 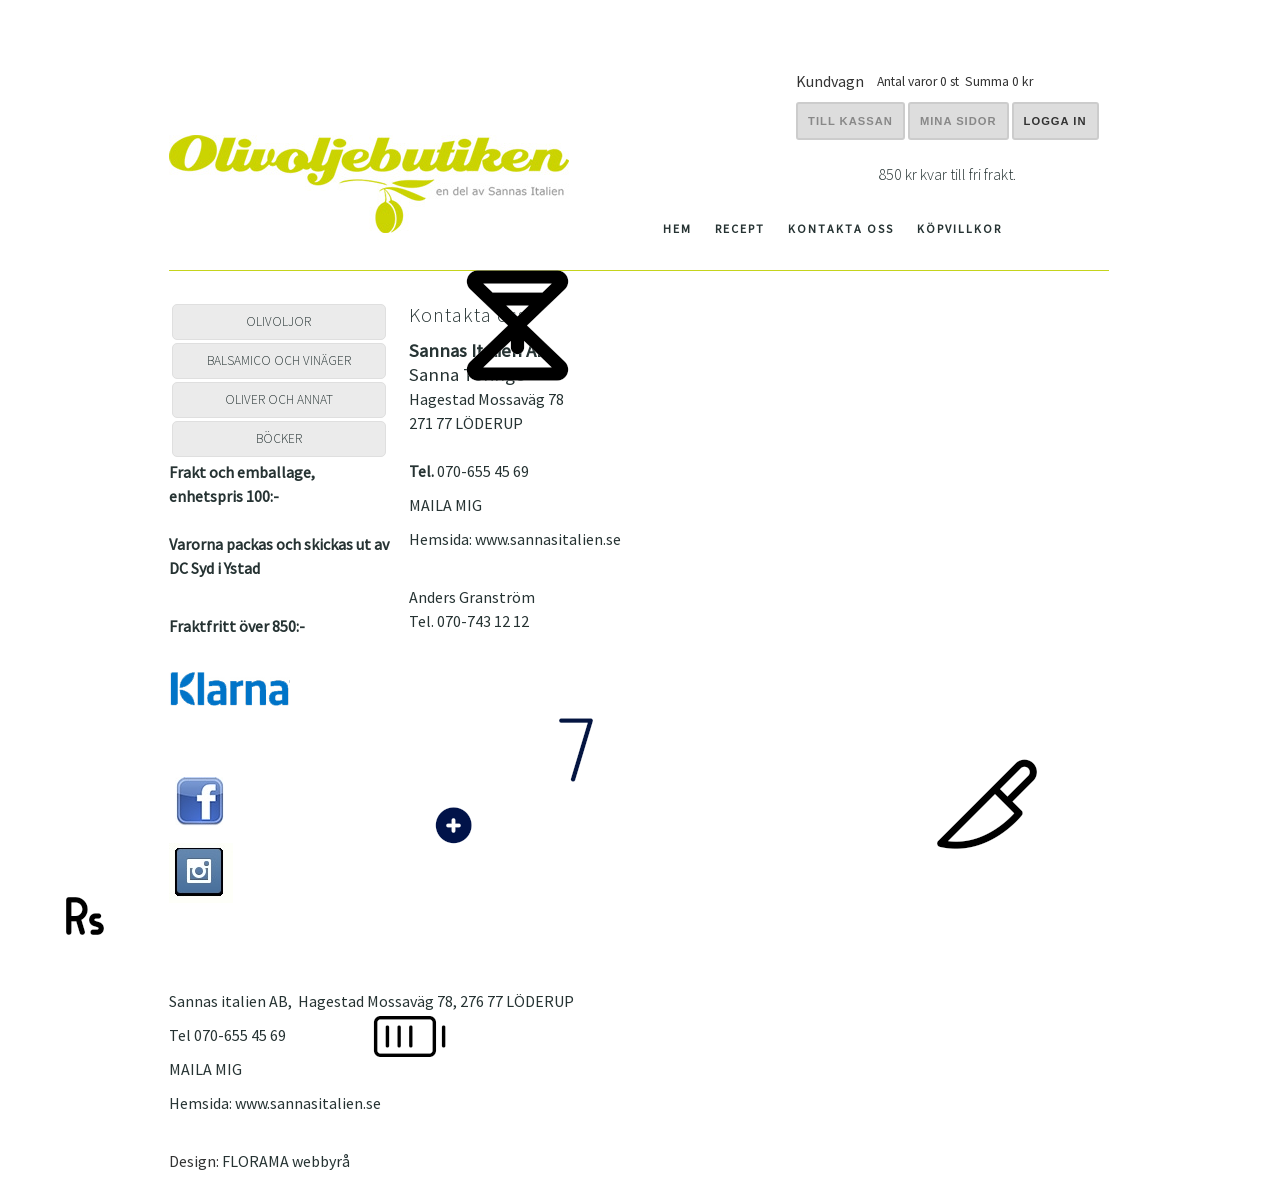 I want to click on indicates high battery level, so click(x=408, y=1036).